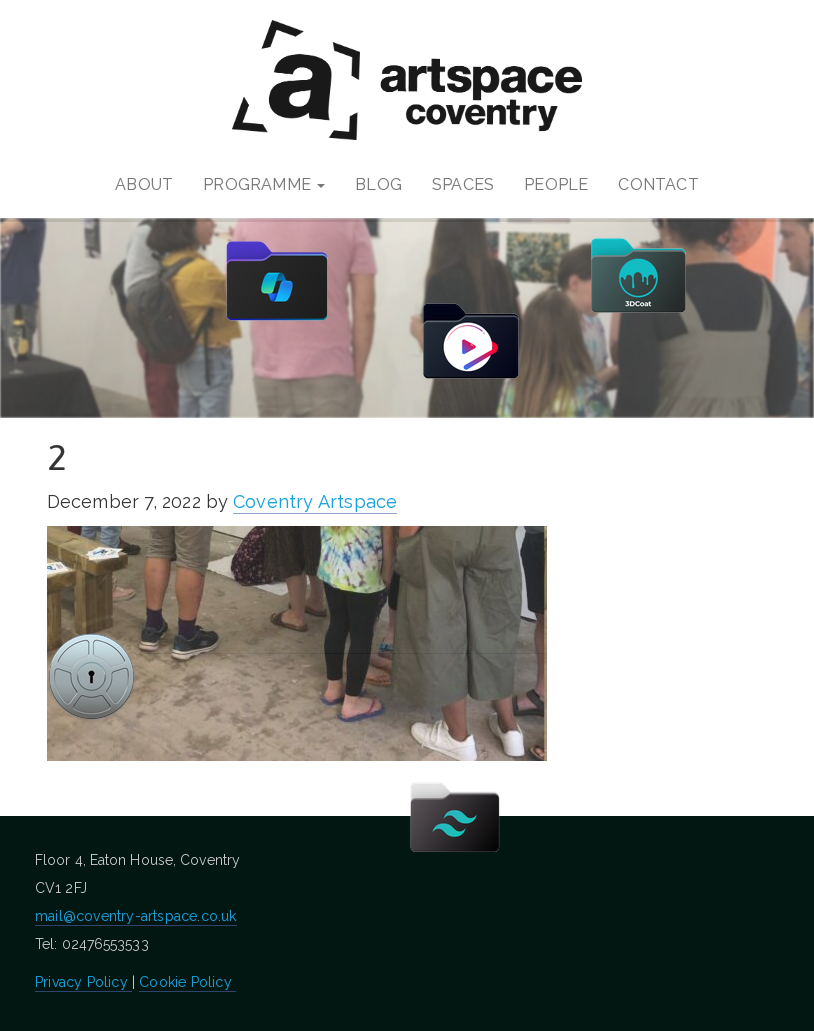 This screenshot has height=1031, width=814. I want to click on open 3D Coat project files folder, so click(638, 278).